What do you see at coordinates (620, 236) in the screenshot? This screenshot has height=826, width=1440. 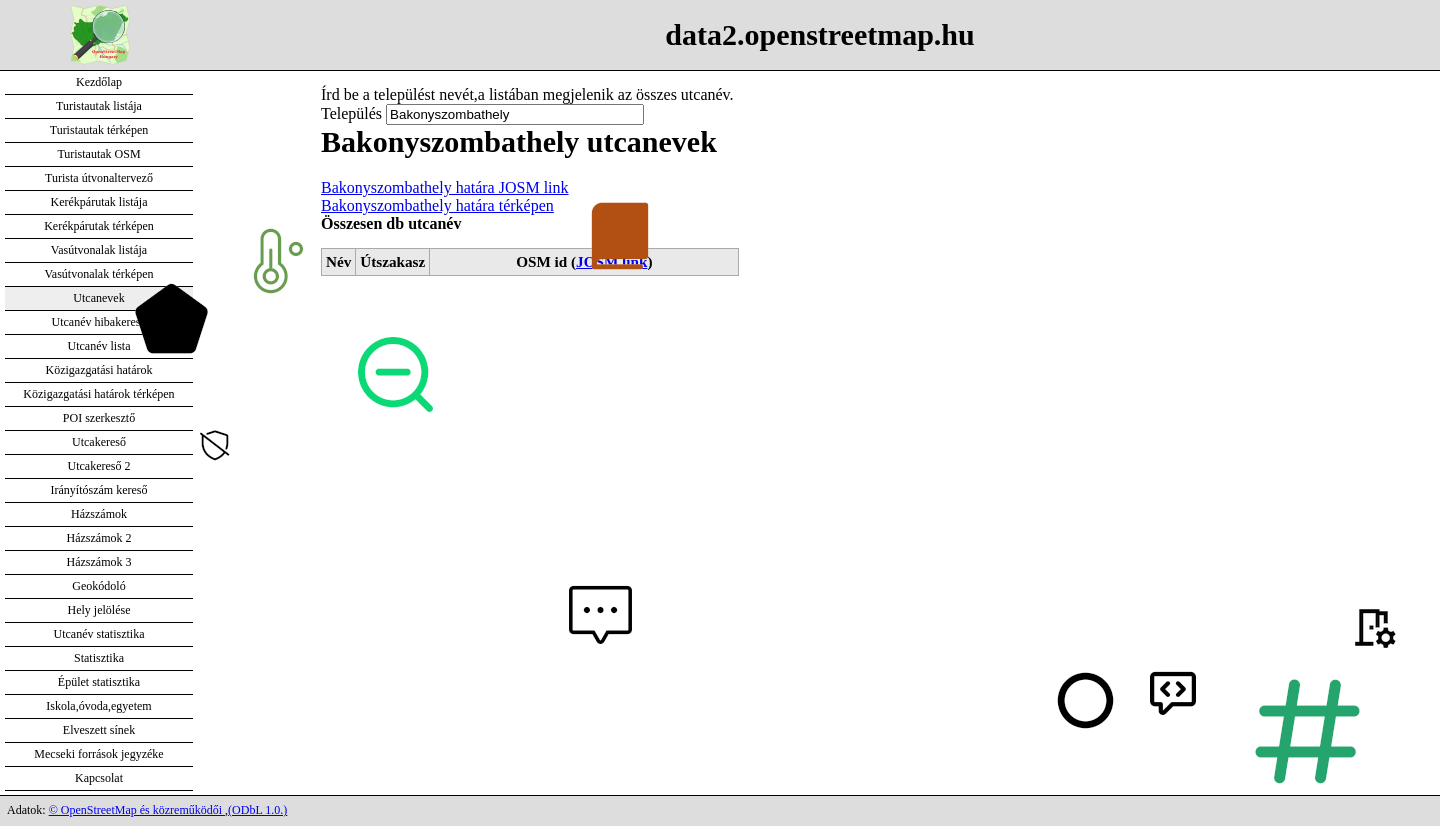 I see `open library or reading list` at bounding box center [620, 236].